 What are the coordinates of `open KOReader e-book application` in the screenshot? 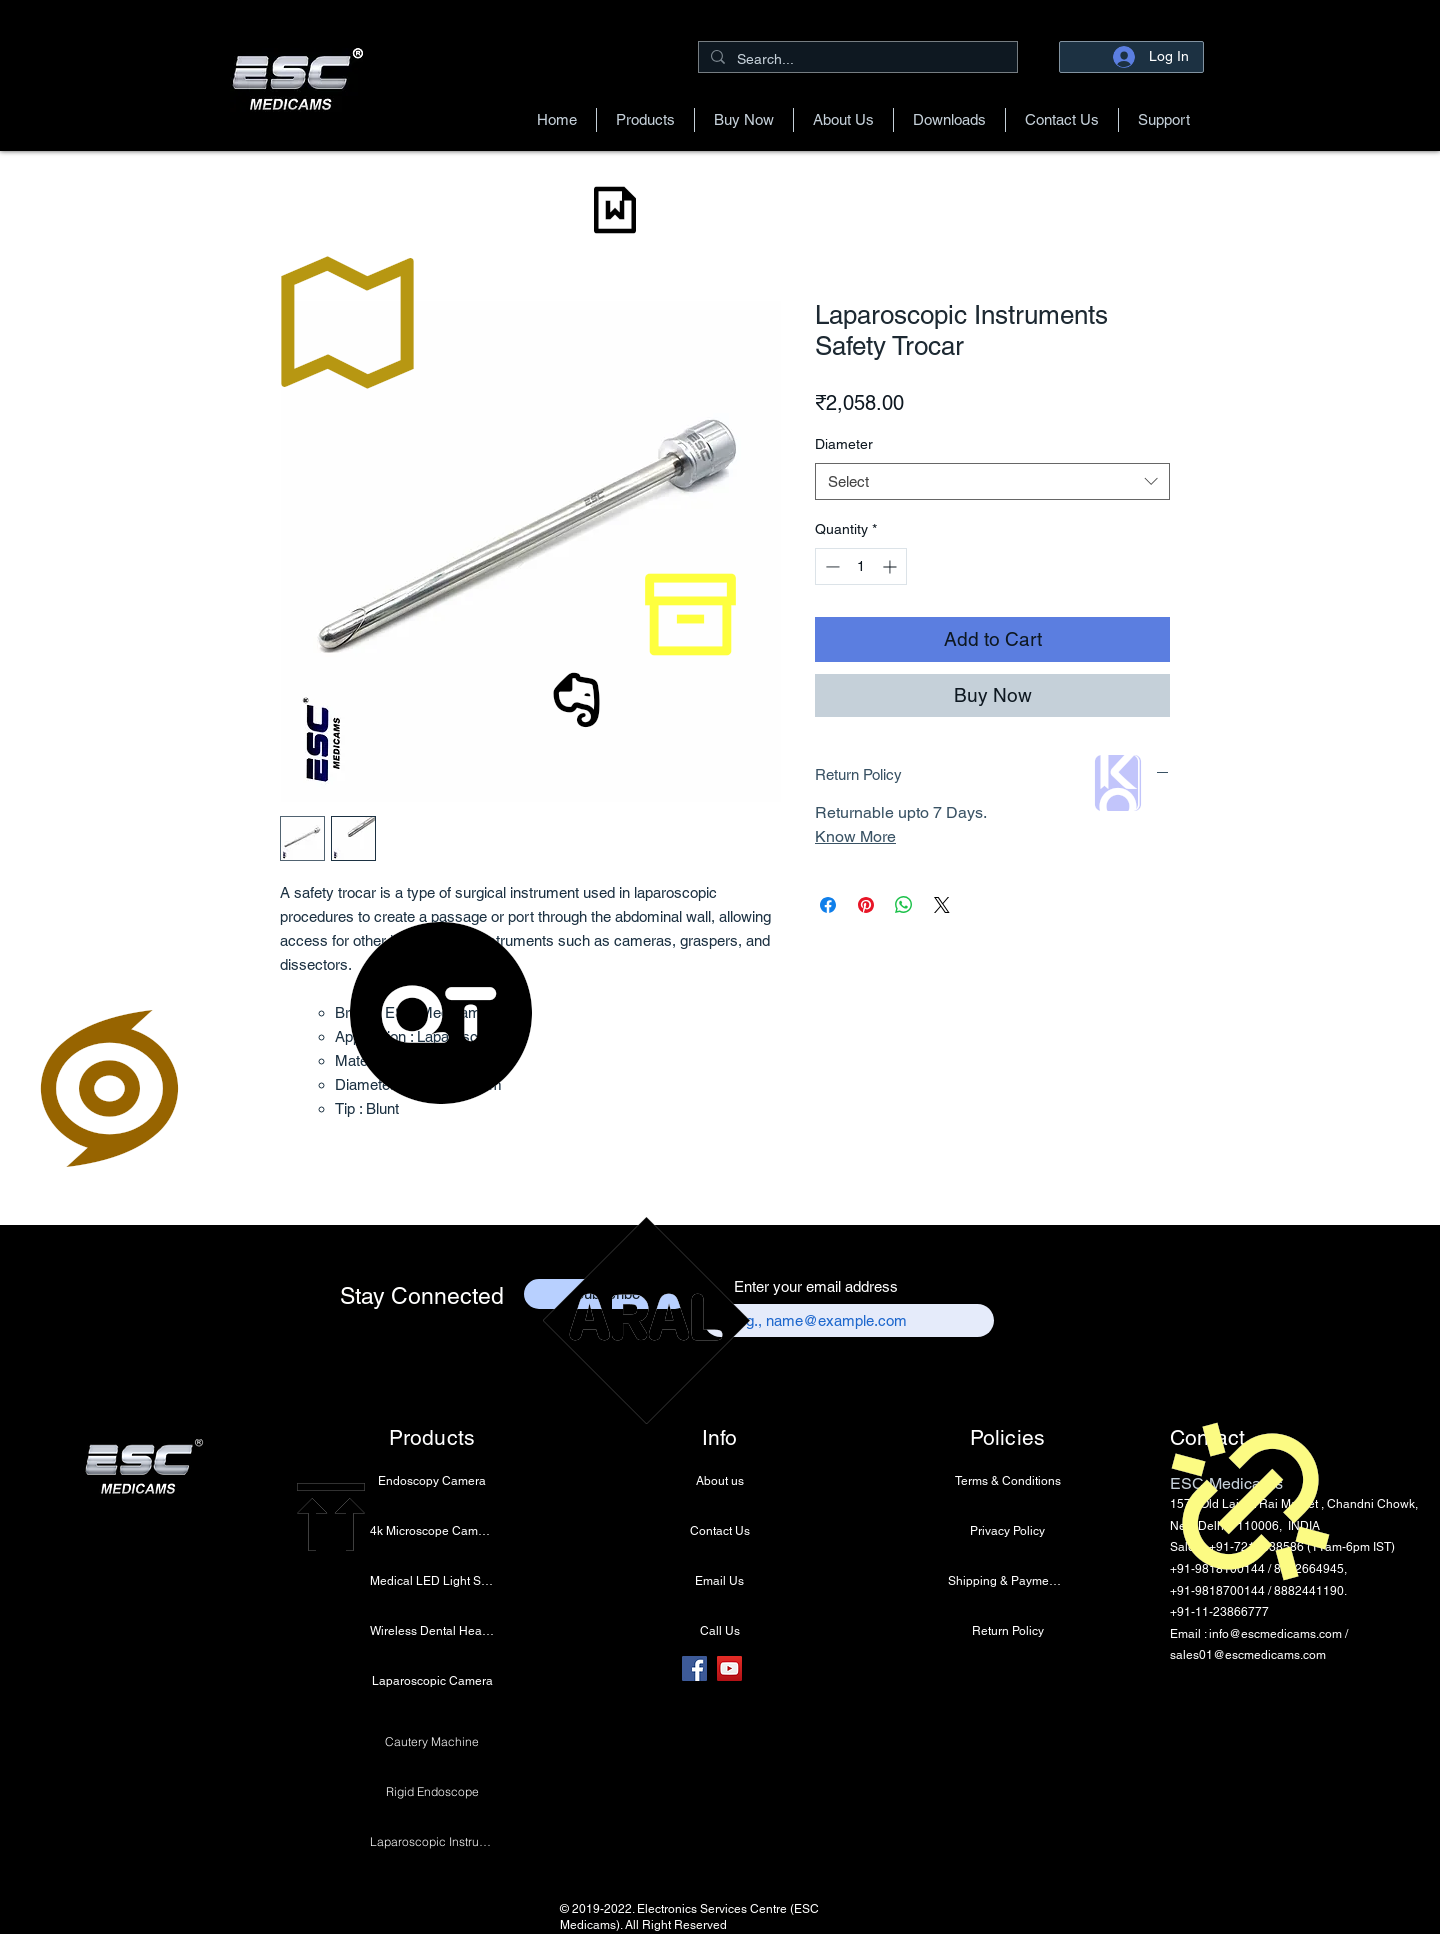 It's located at (1118, 783).